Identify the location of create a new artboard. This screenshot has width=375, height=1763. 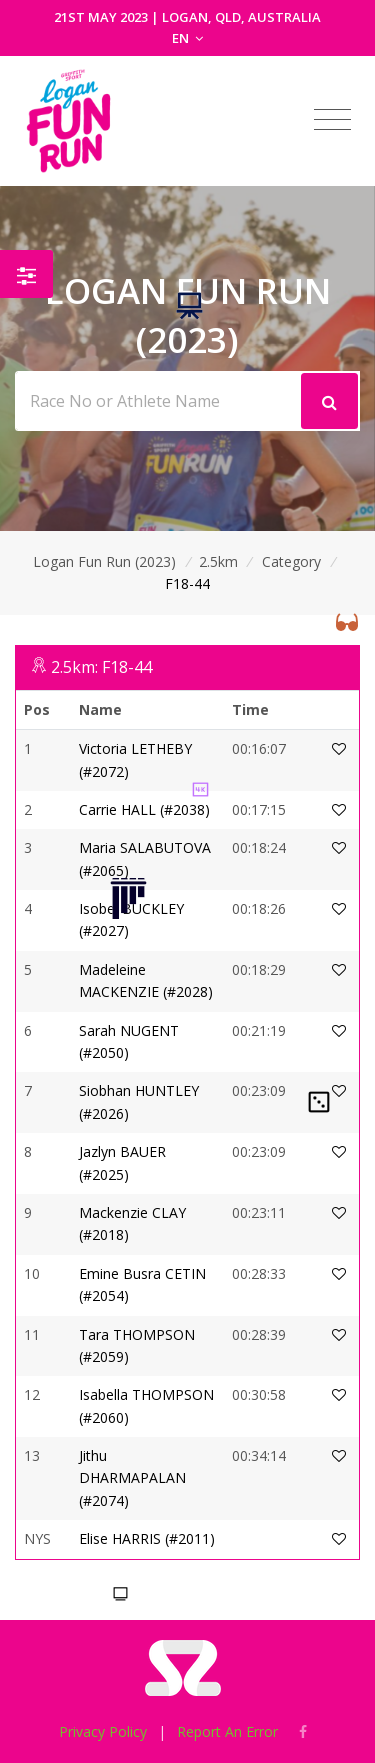
(189, 305).